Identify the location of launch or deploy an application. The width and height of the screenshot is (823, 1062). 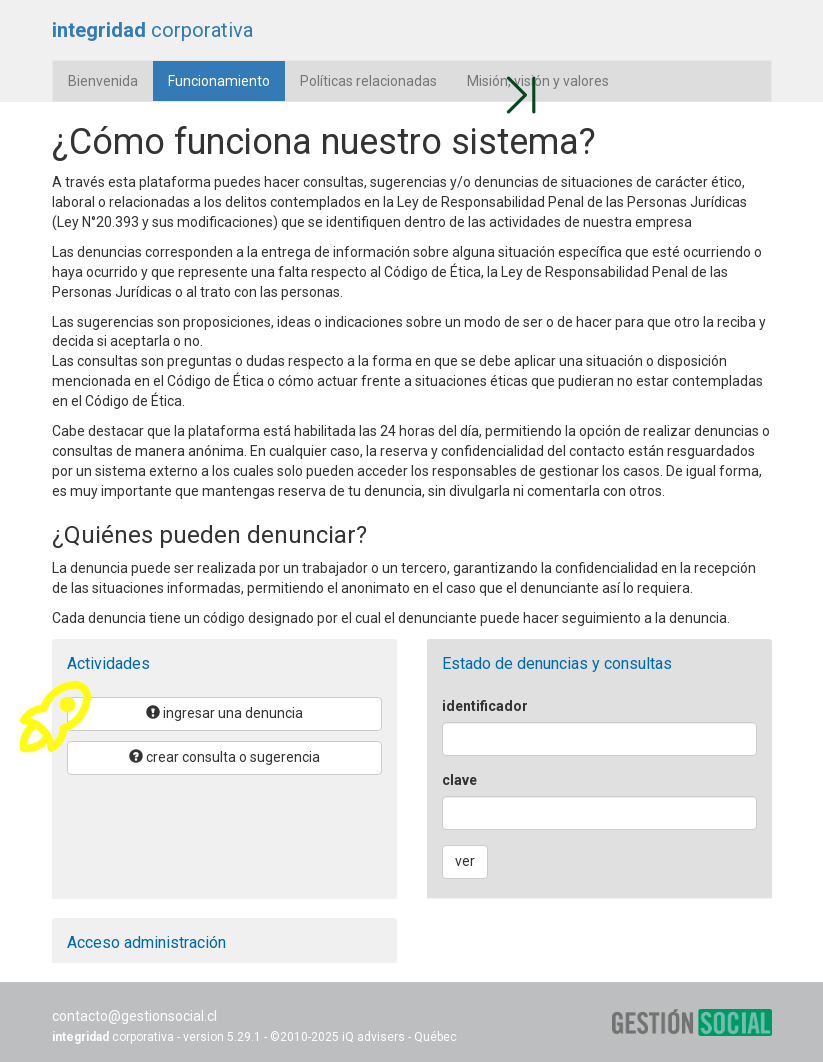
(55, 716).